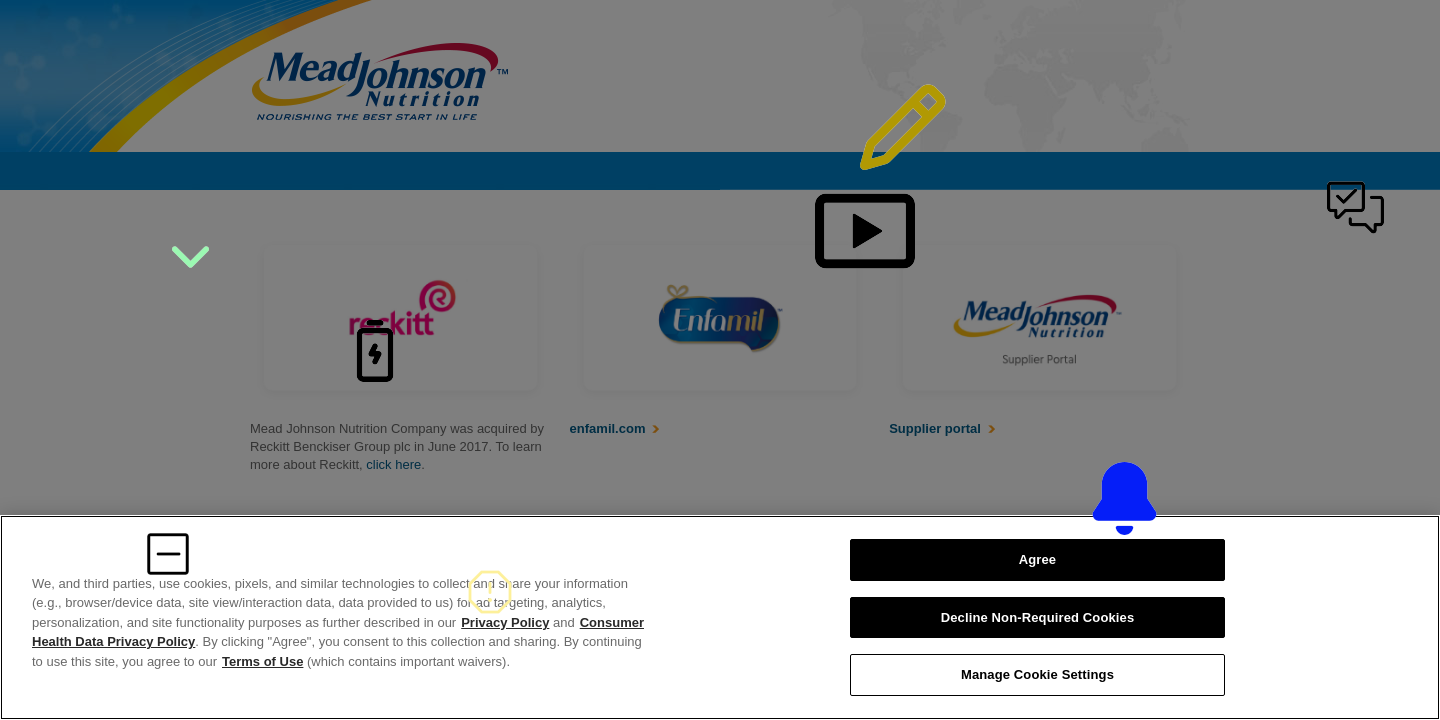 The height and width of the screenshot is (720, 1440). Describe the element at coordinates (190, 257) in the screenshot. I see `expand a dropdown menu or collapsible section` at that location.